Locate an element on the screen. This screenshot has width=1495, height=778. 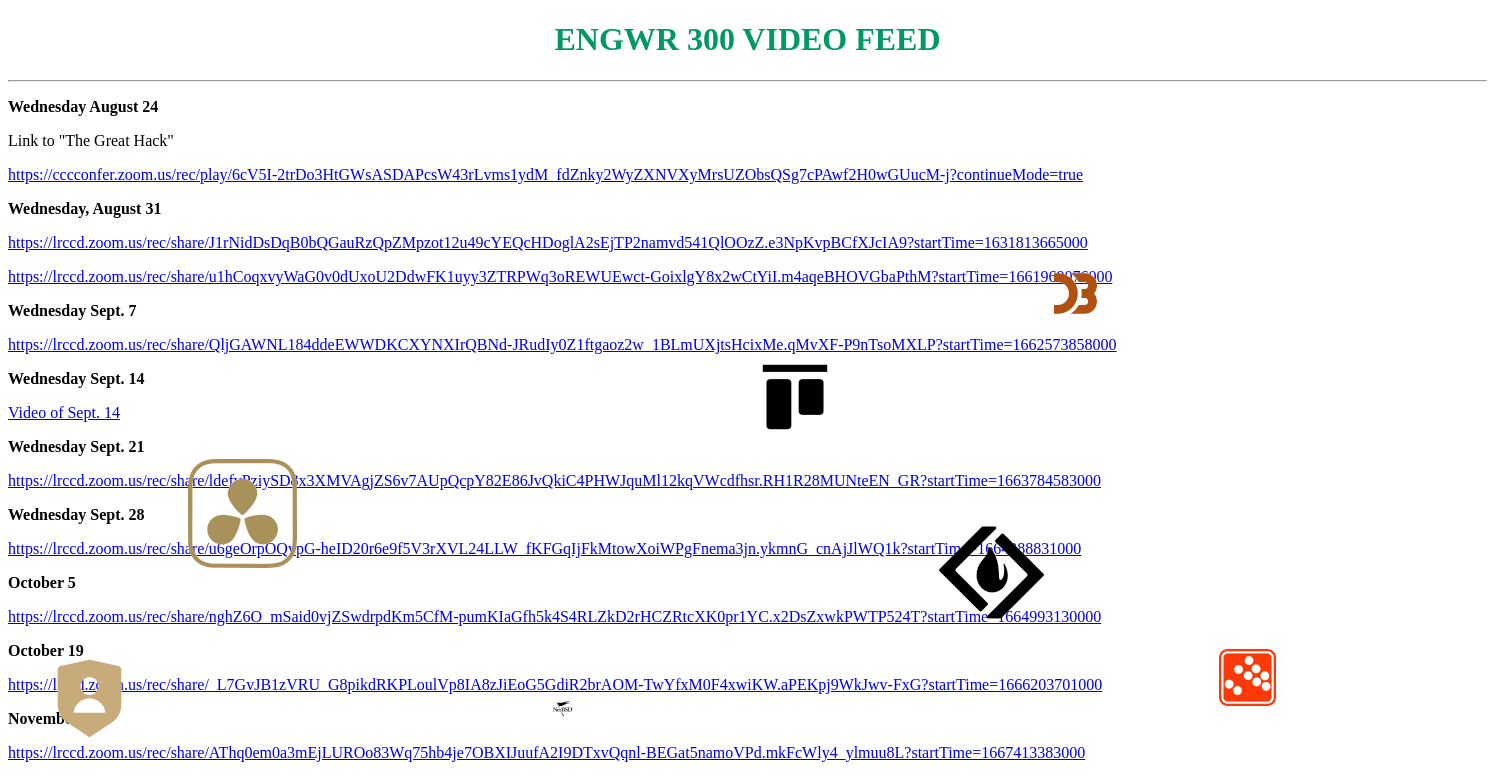
D3.js data visualization library logo is located at coordinates (1075, 293).